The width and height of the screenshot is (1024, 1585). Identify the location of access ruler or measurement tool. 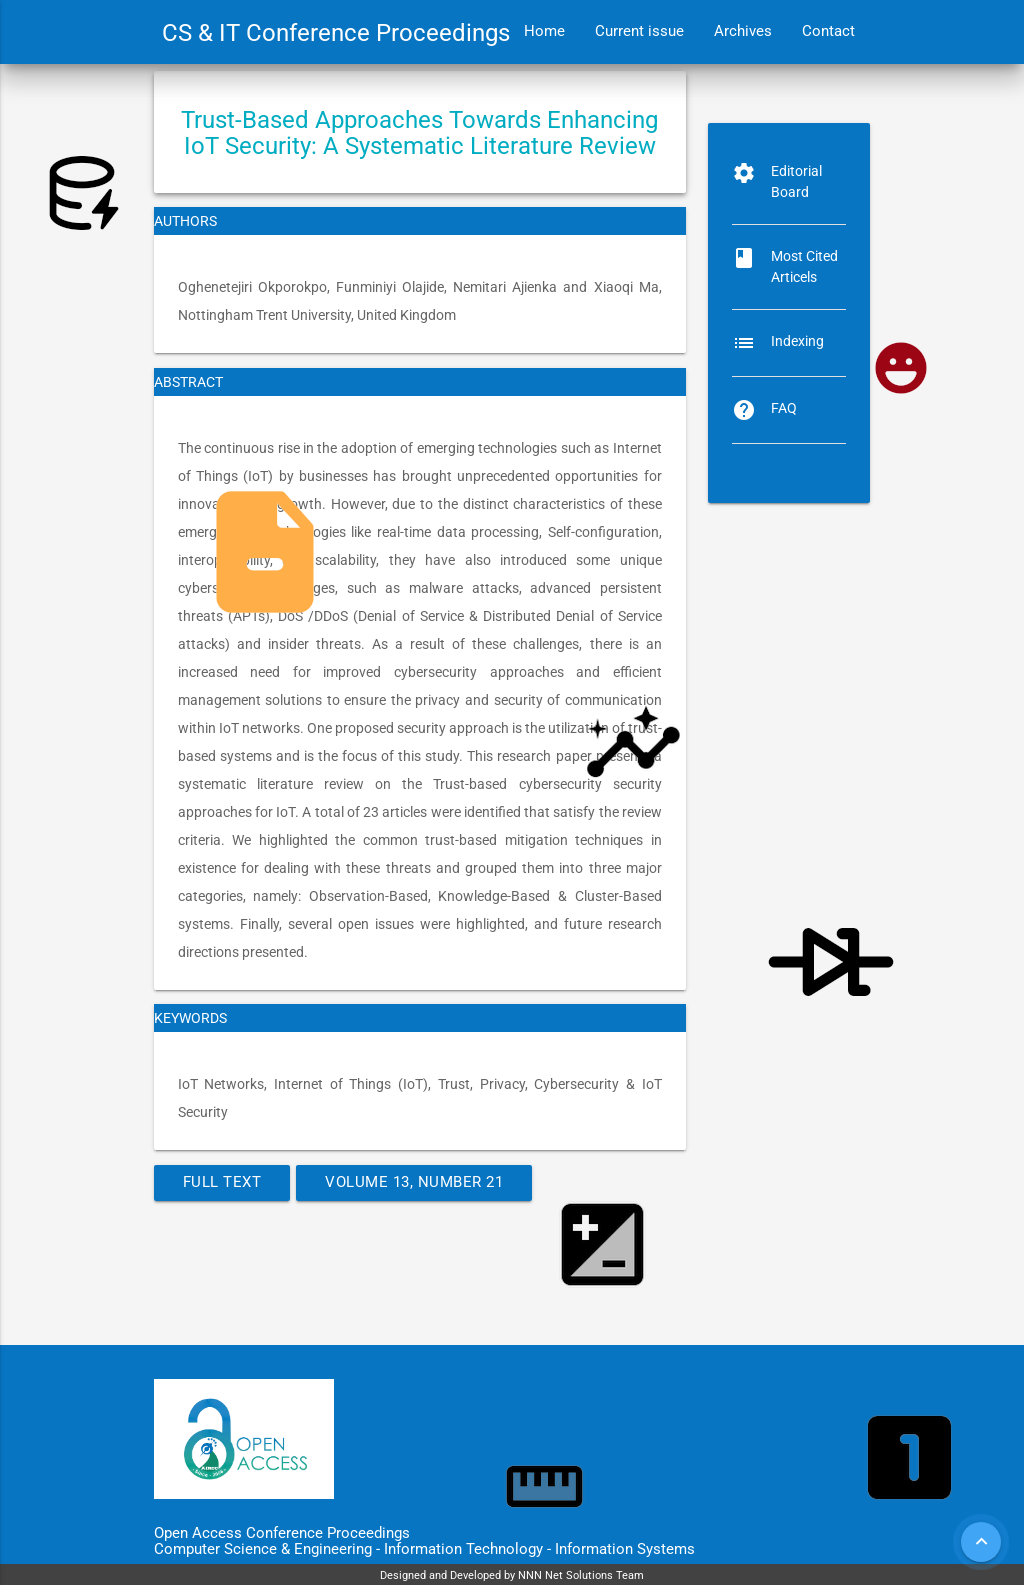
(544, 1486).